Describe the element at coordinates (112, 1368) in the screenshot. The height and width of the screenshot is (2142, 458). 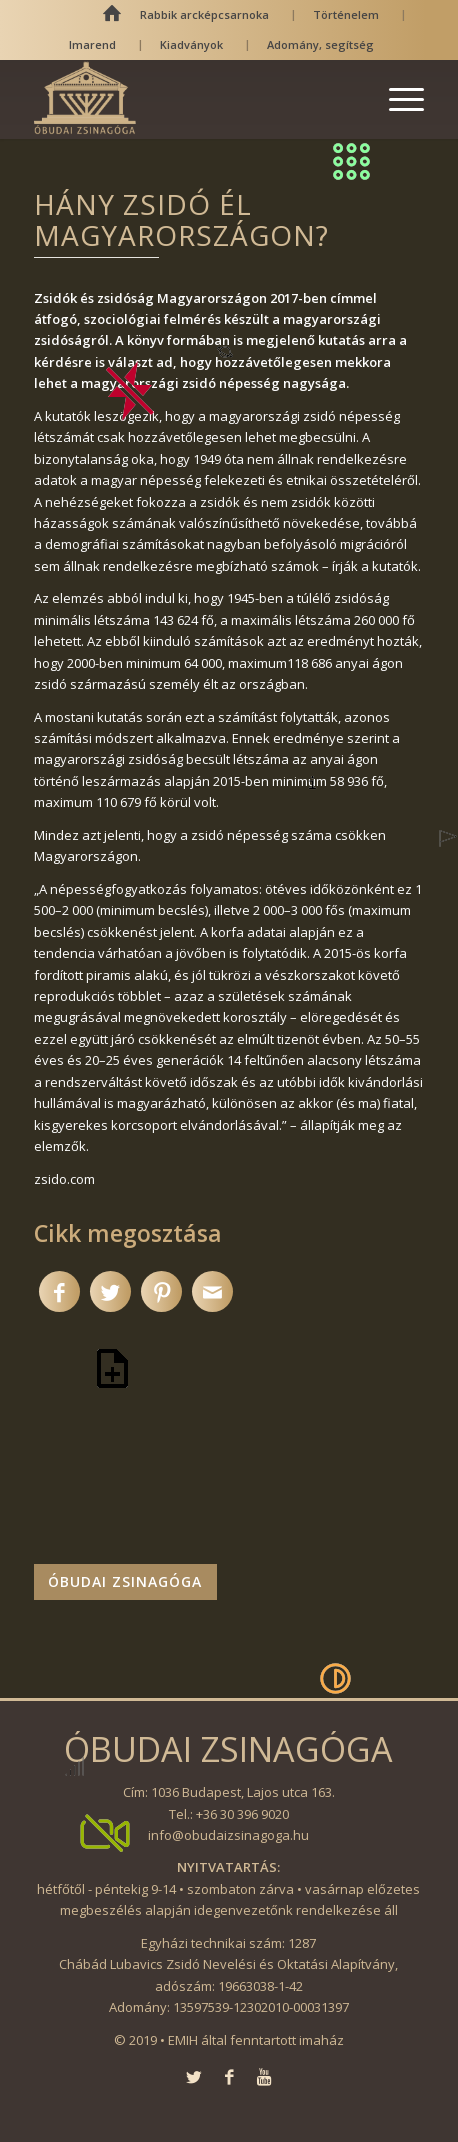
I see `create a new note or document` at that location.